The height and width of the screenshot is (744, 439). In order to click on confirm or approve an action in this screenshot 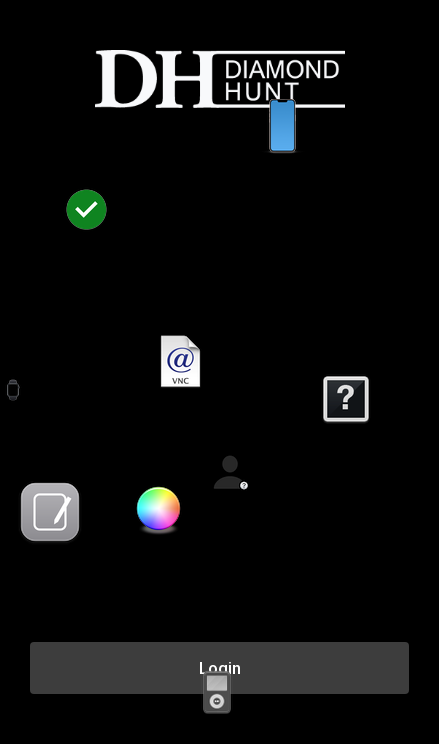, I will do `click(86, 209)`.